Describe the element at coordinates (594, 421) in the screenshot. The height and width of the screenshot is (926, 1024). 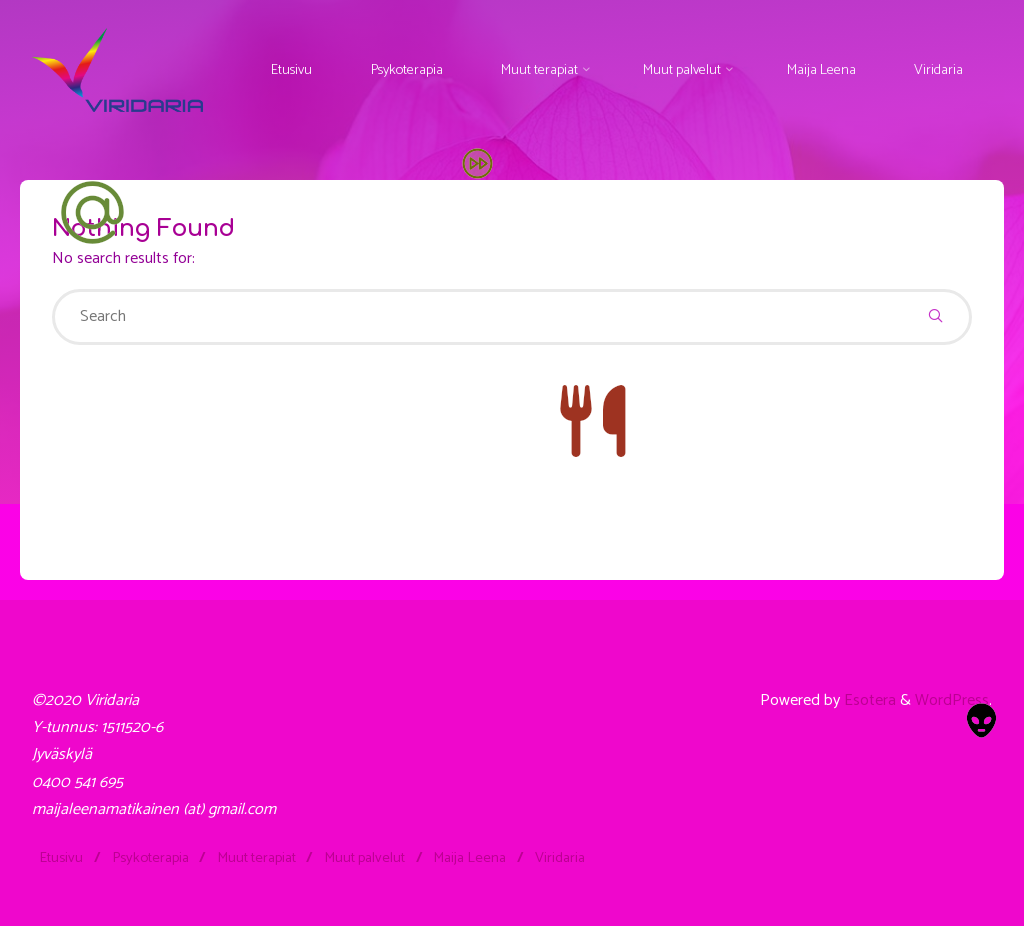
I see `access food and dining options` at that location.